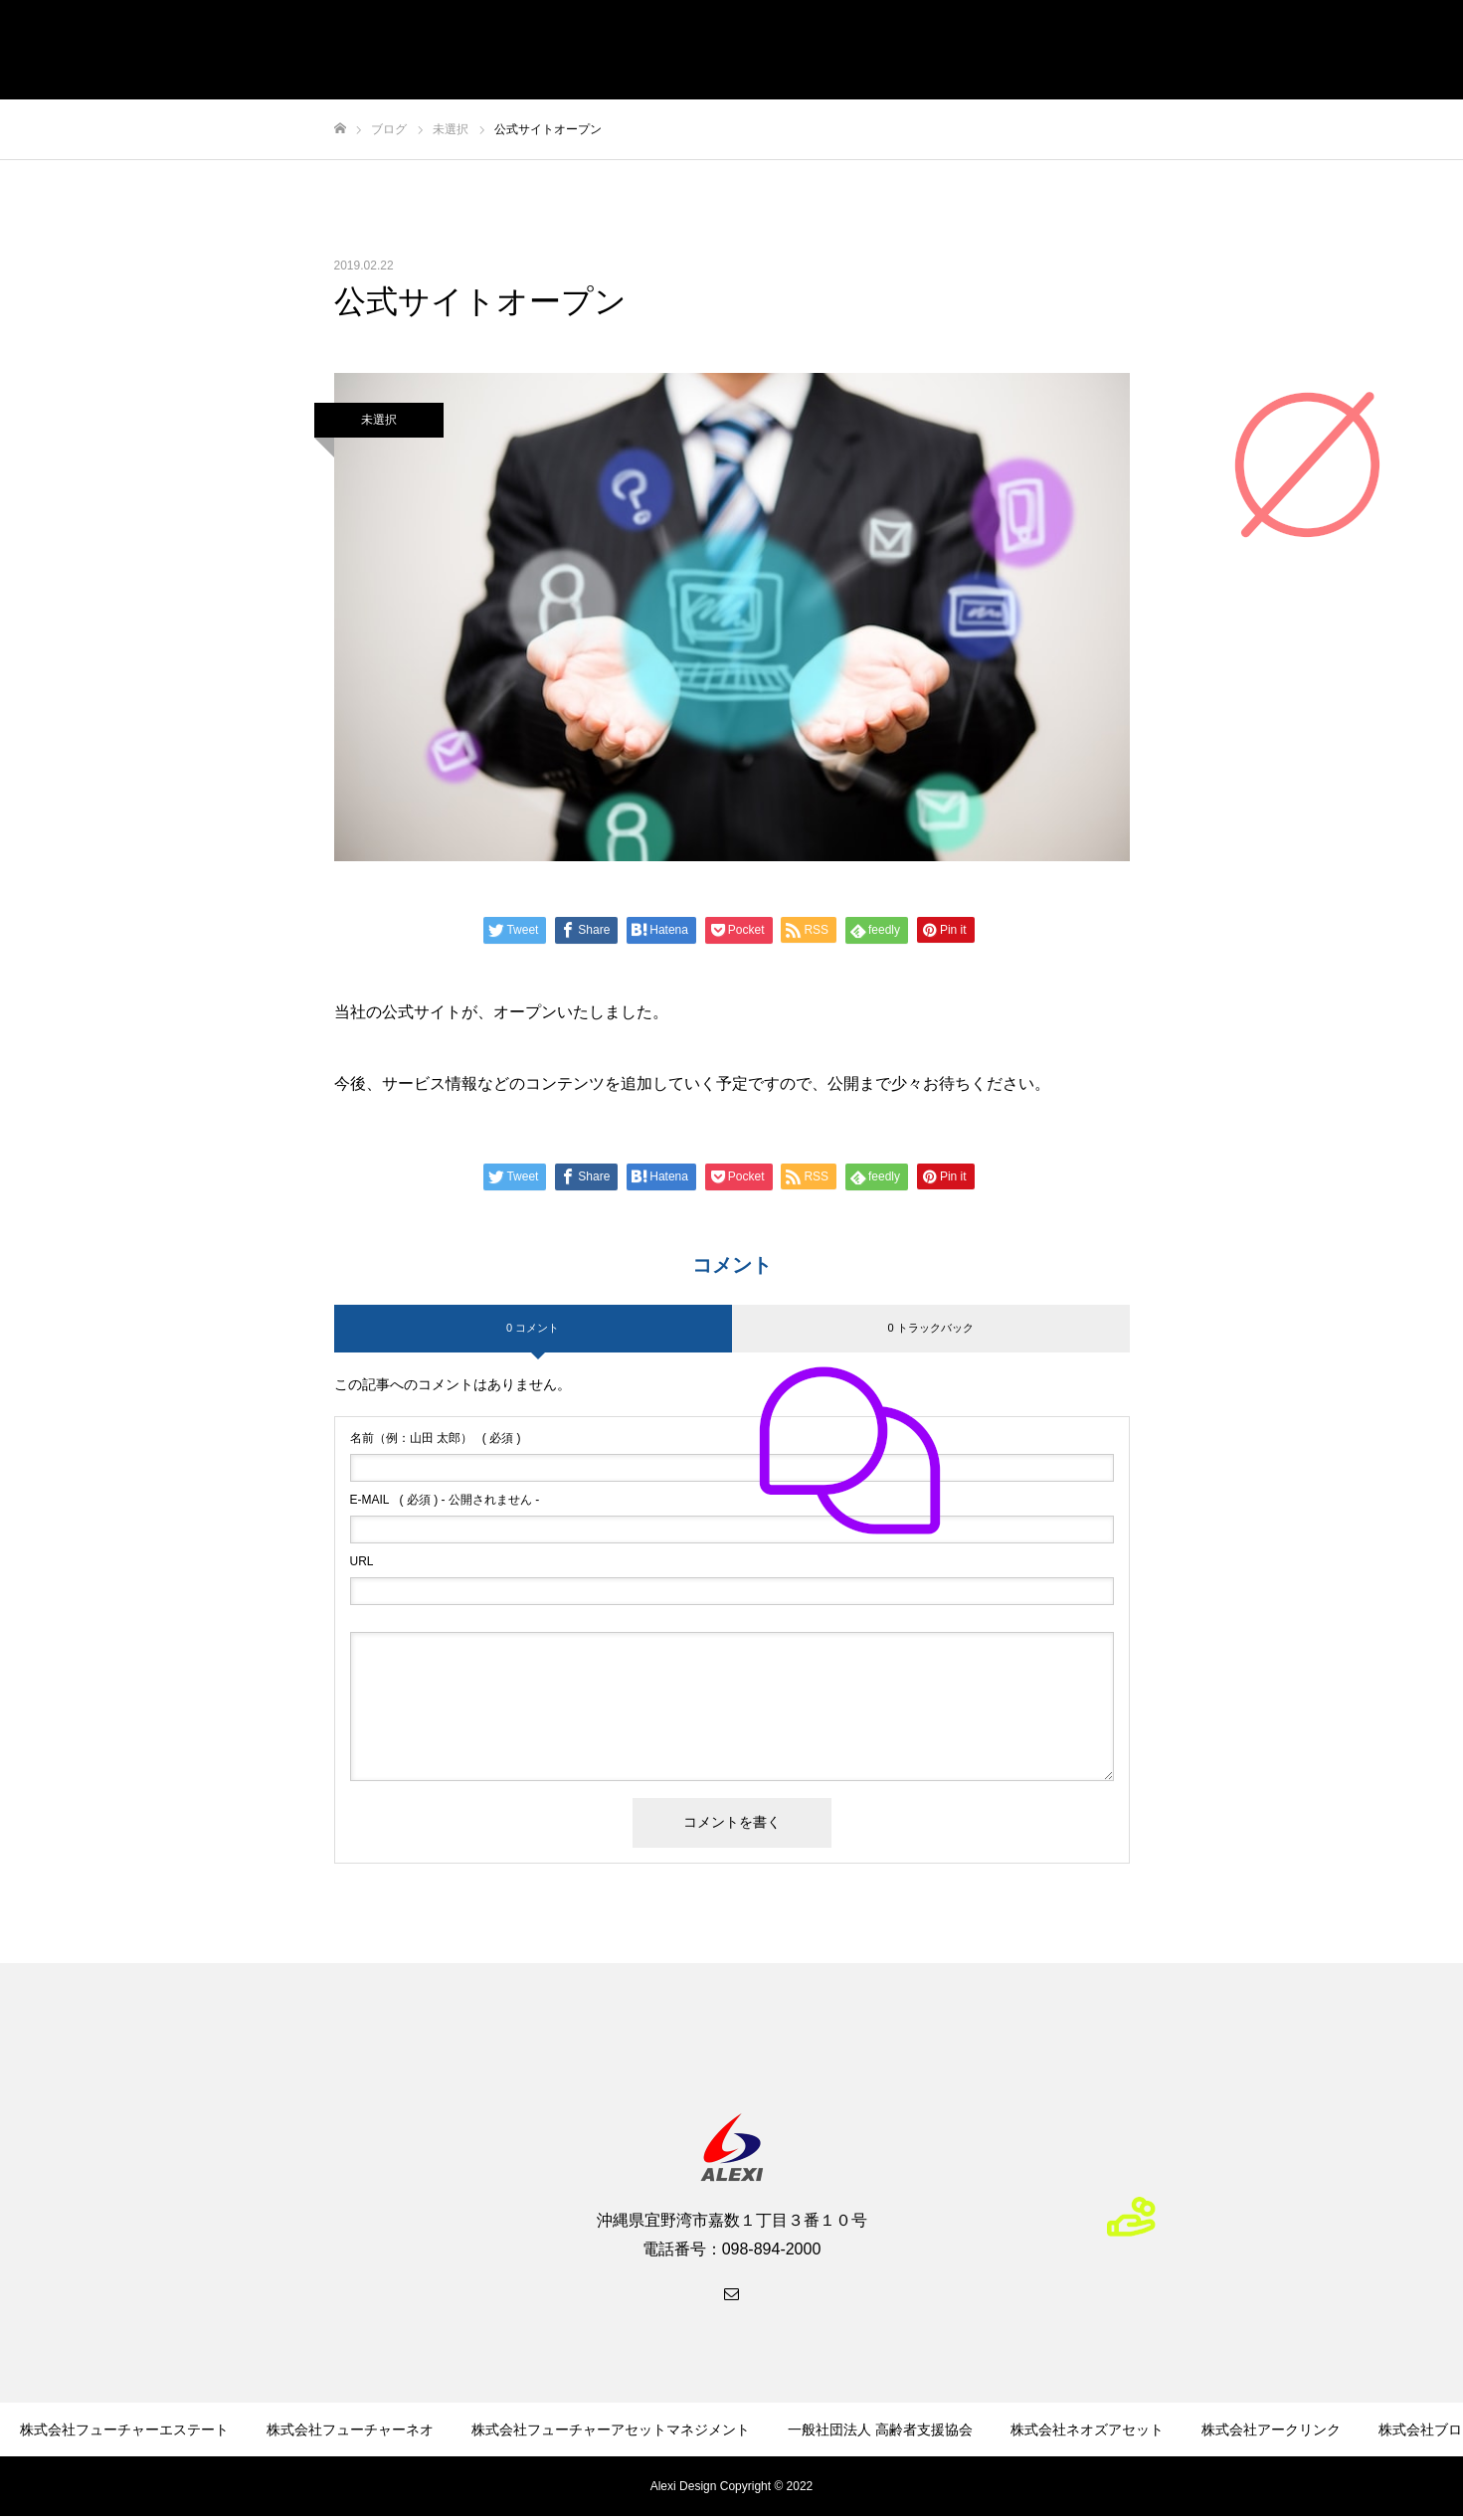 Image resolution: width=1463 pixels, height=2520 pixels. What do you see at coordinates (1132, 2218) in the screenshot?
I see `make a payment or donation` at bounding box center [1132, 2218].